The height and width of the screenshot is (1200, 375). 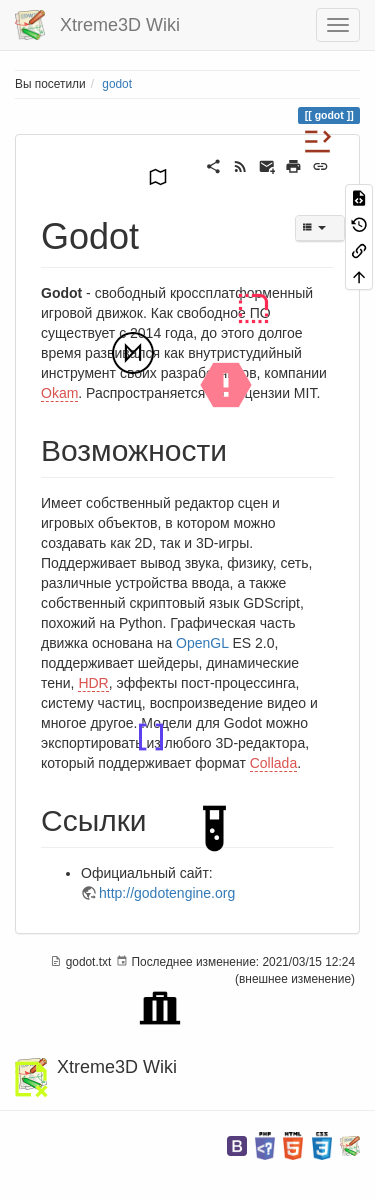 What do you see at coordinates (160, 1008) in the screenshot?
I see `find luggage deposit or storage facilities` at bounding box center [160, 1008].